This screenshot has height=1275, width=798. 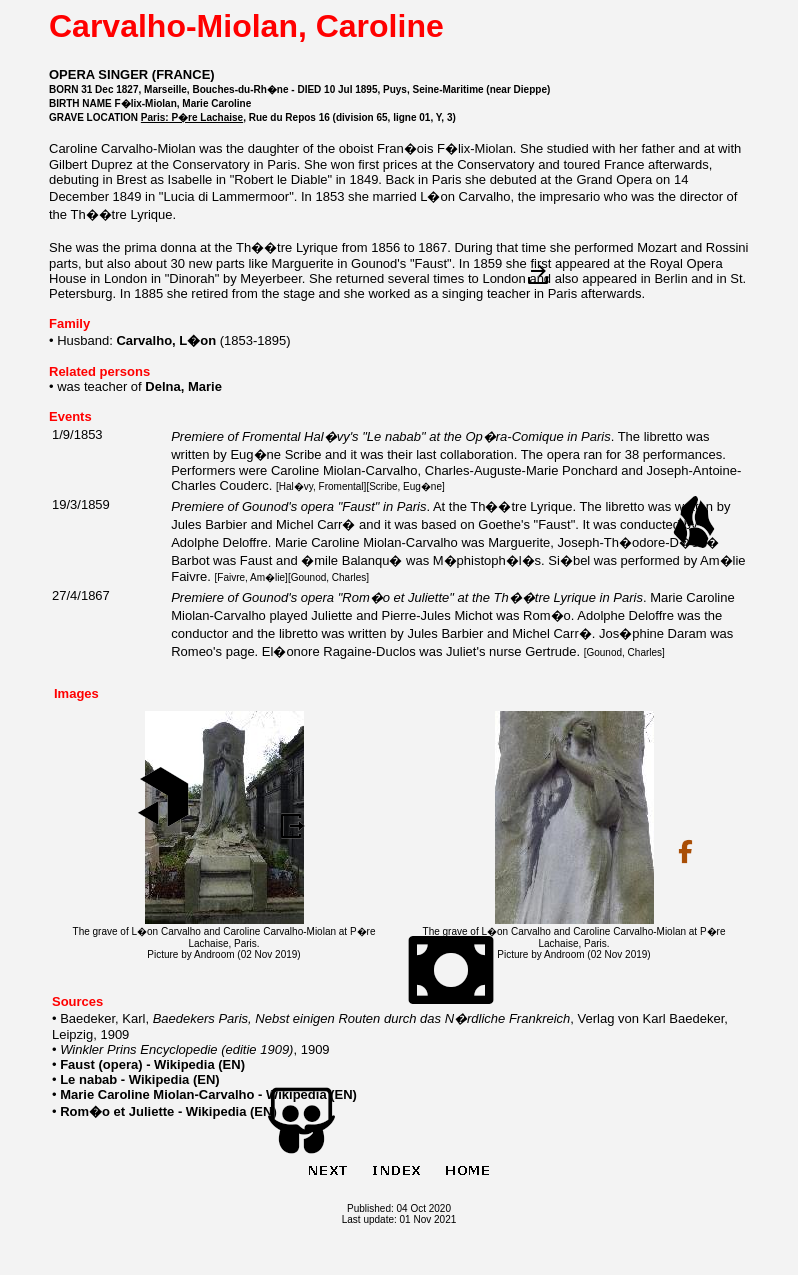 I want to click on payload cms logo, so click(x=163, y=797).